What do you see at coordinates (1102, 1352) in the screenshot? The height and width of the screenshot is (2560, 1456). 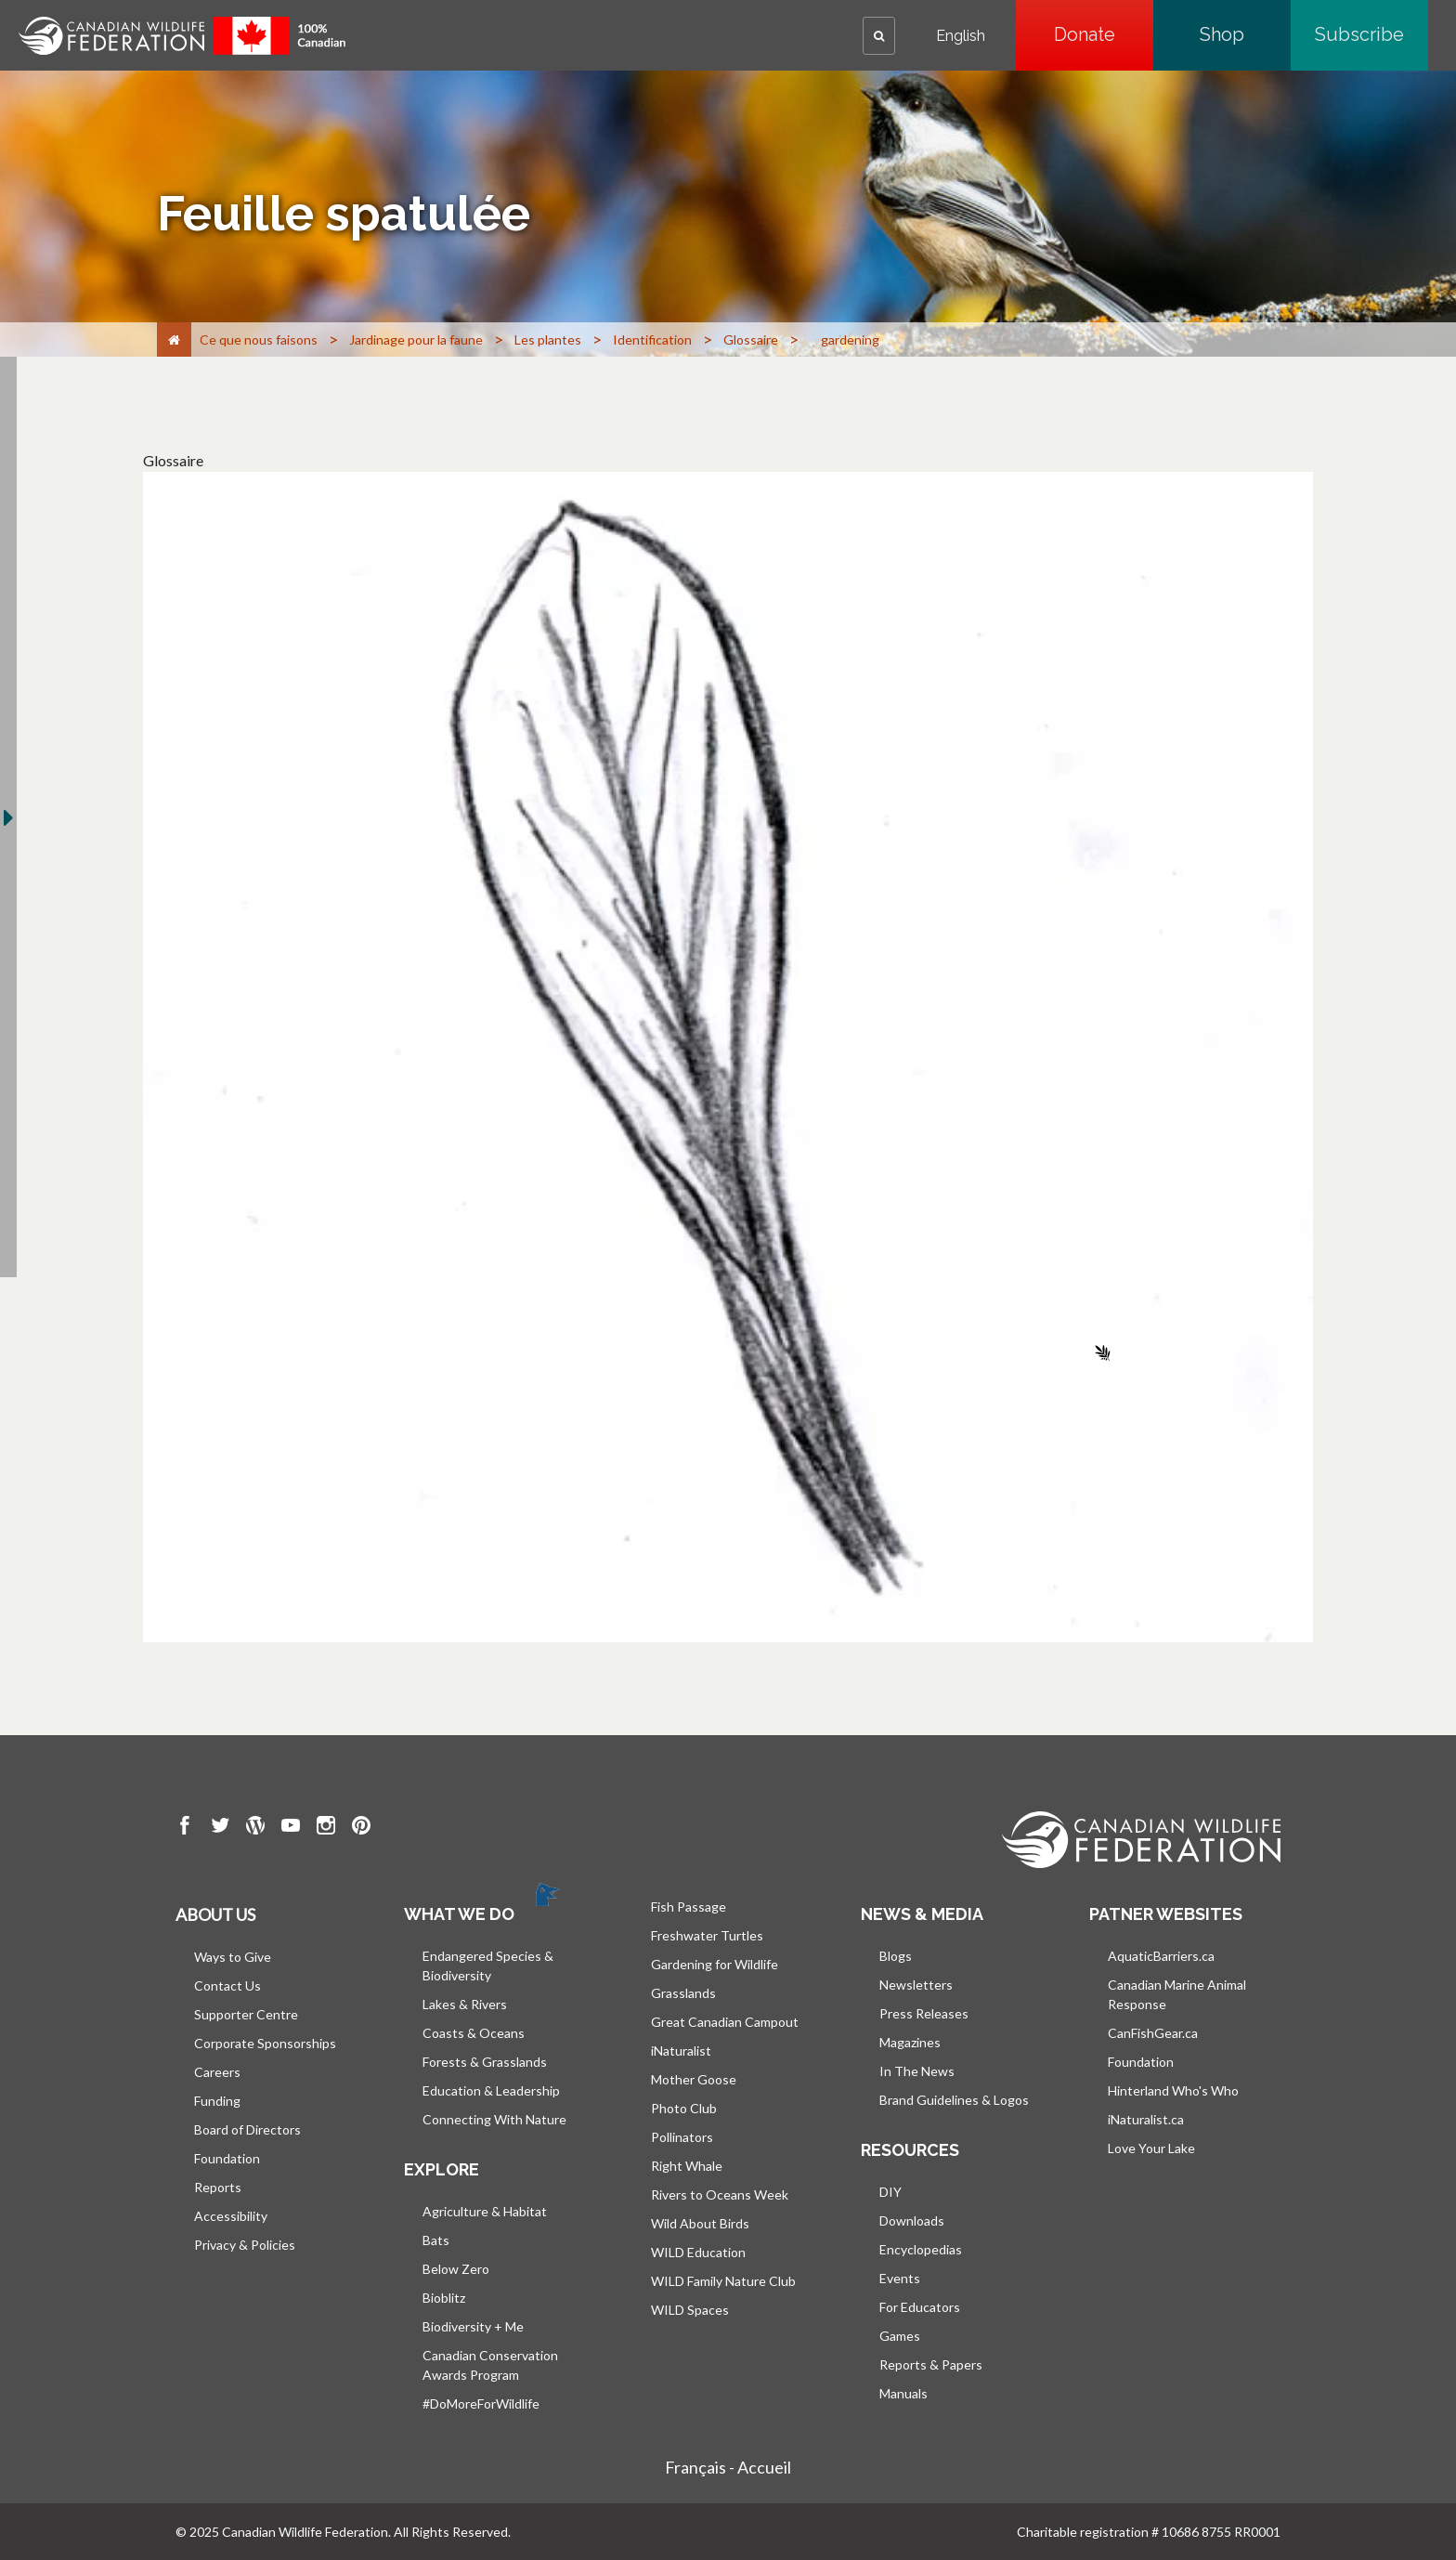 I see `olive ingredient or food item in a cooking game` at bounding box center [1102, 1352].